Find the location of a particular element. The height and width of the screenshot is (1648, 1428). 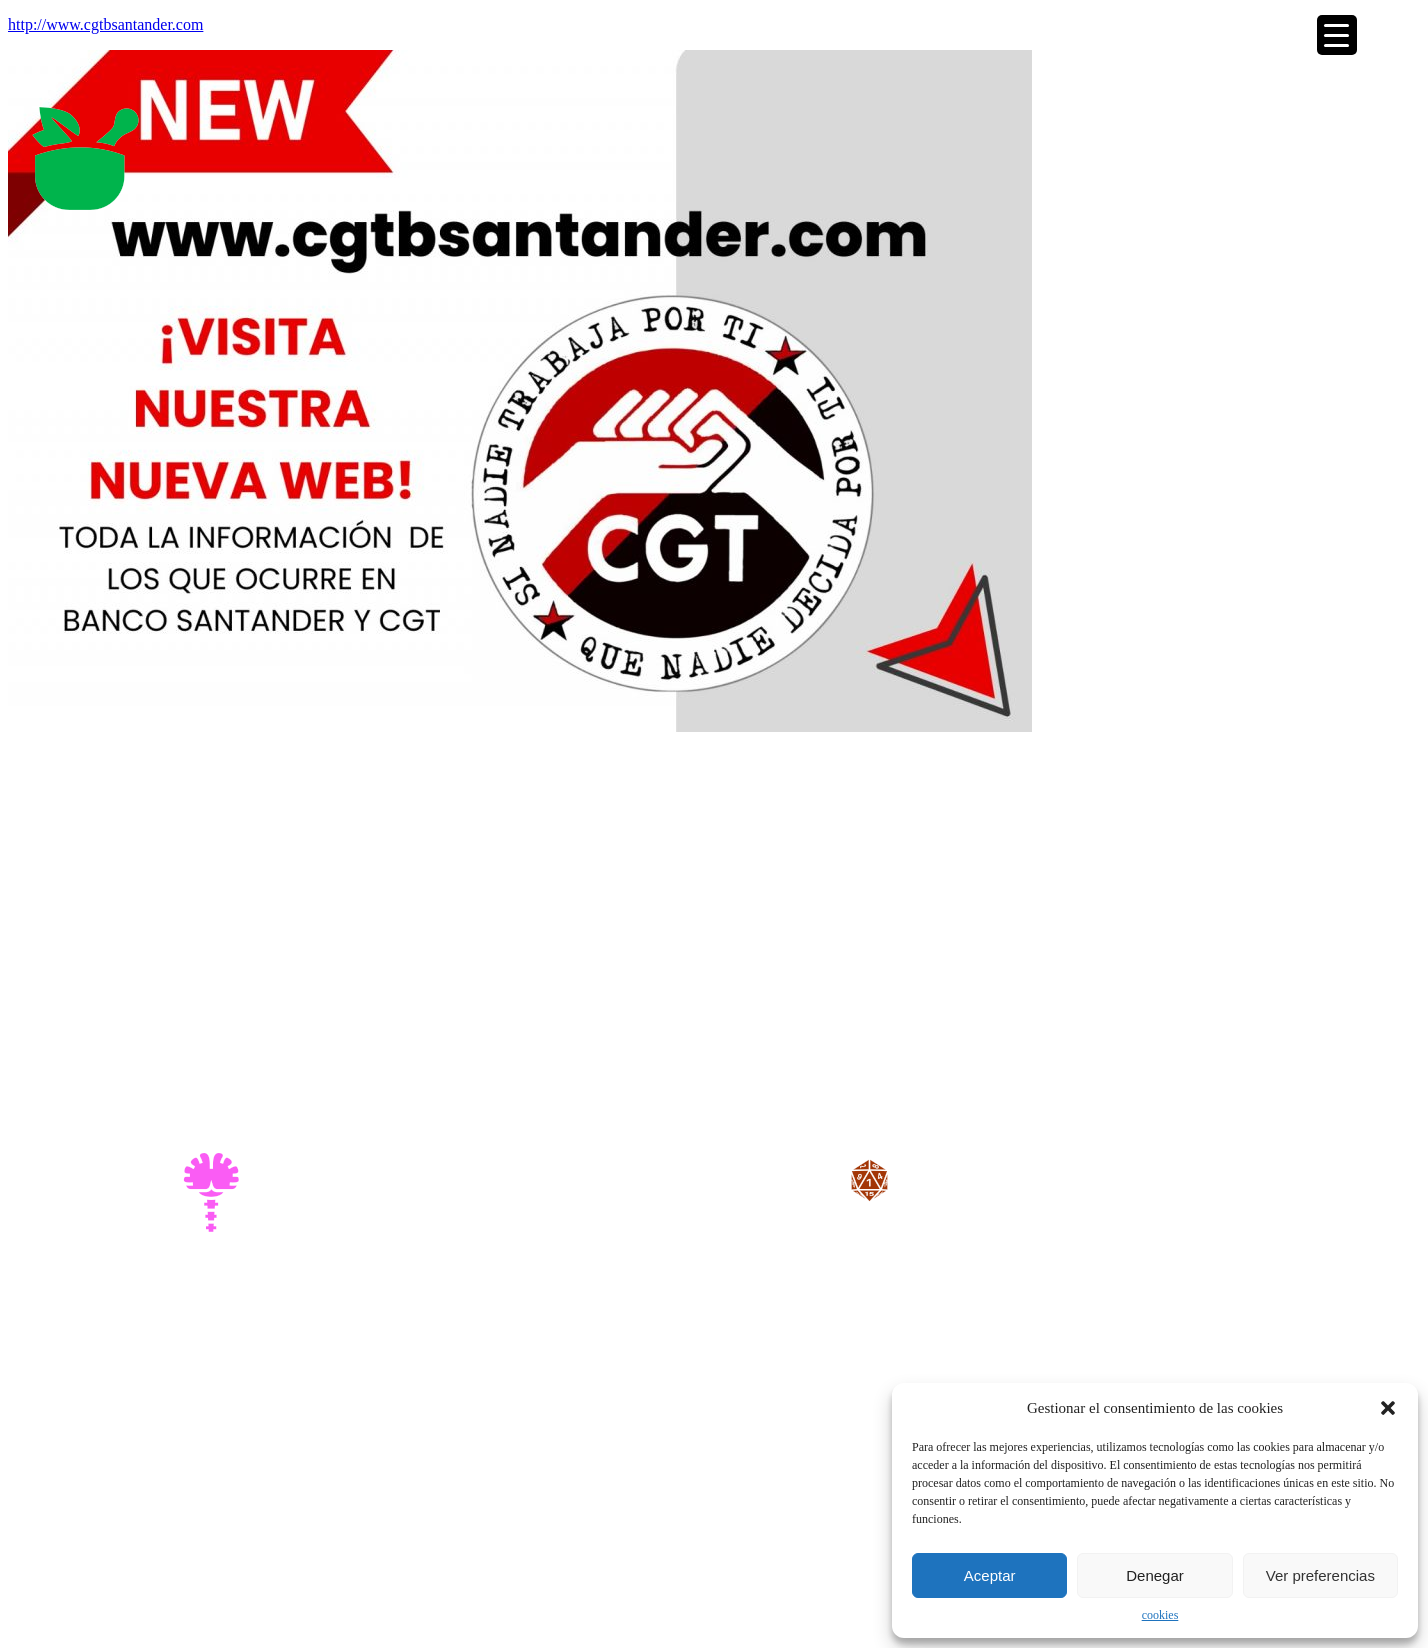

roll a d20 die is located at coordinates (869, 1180).